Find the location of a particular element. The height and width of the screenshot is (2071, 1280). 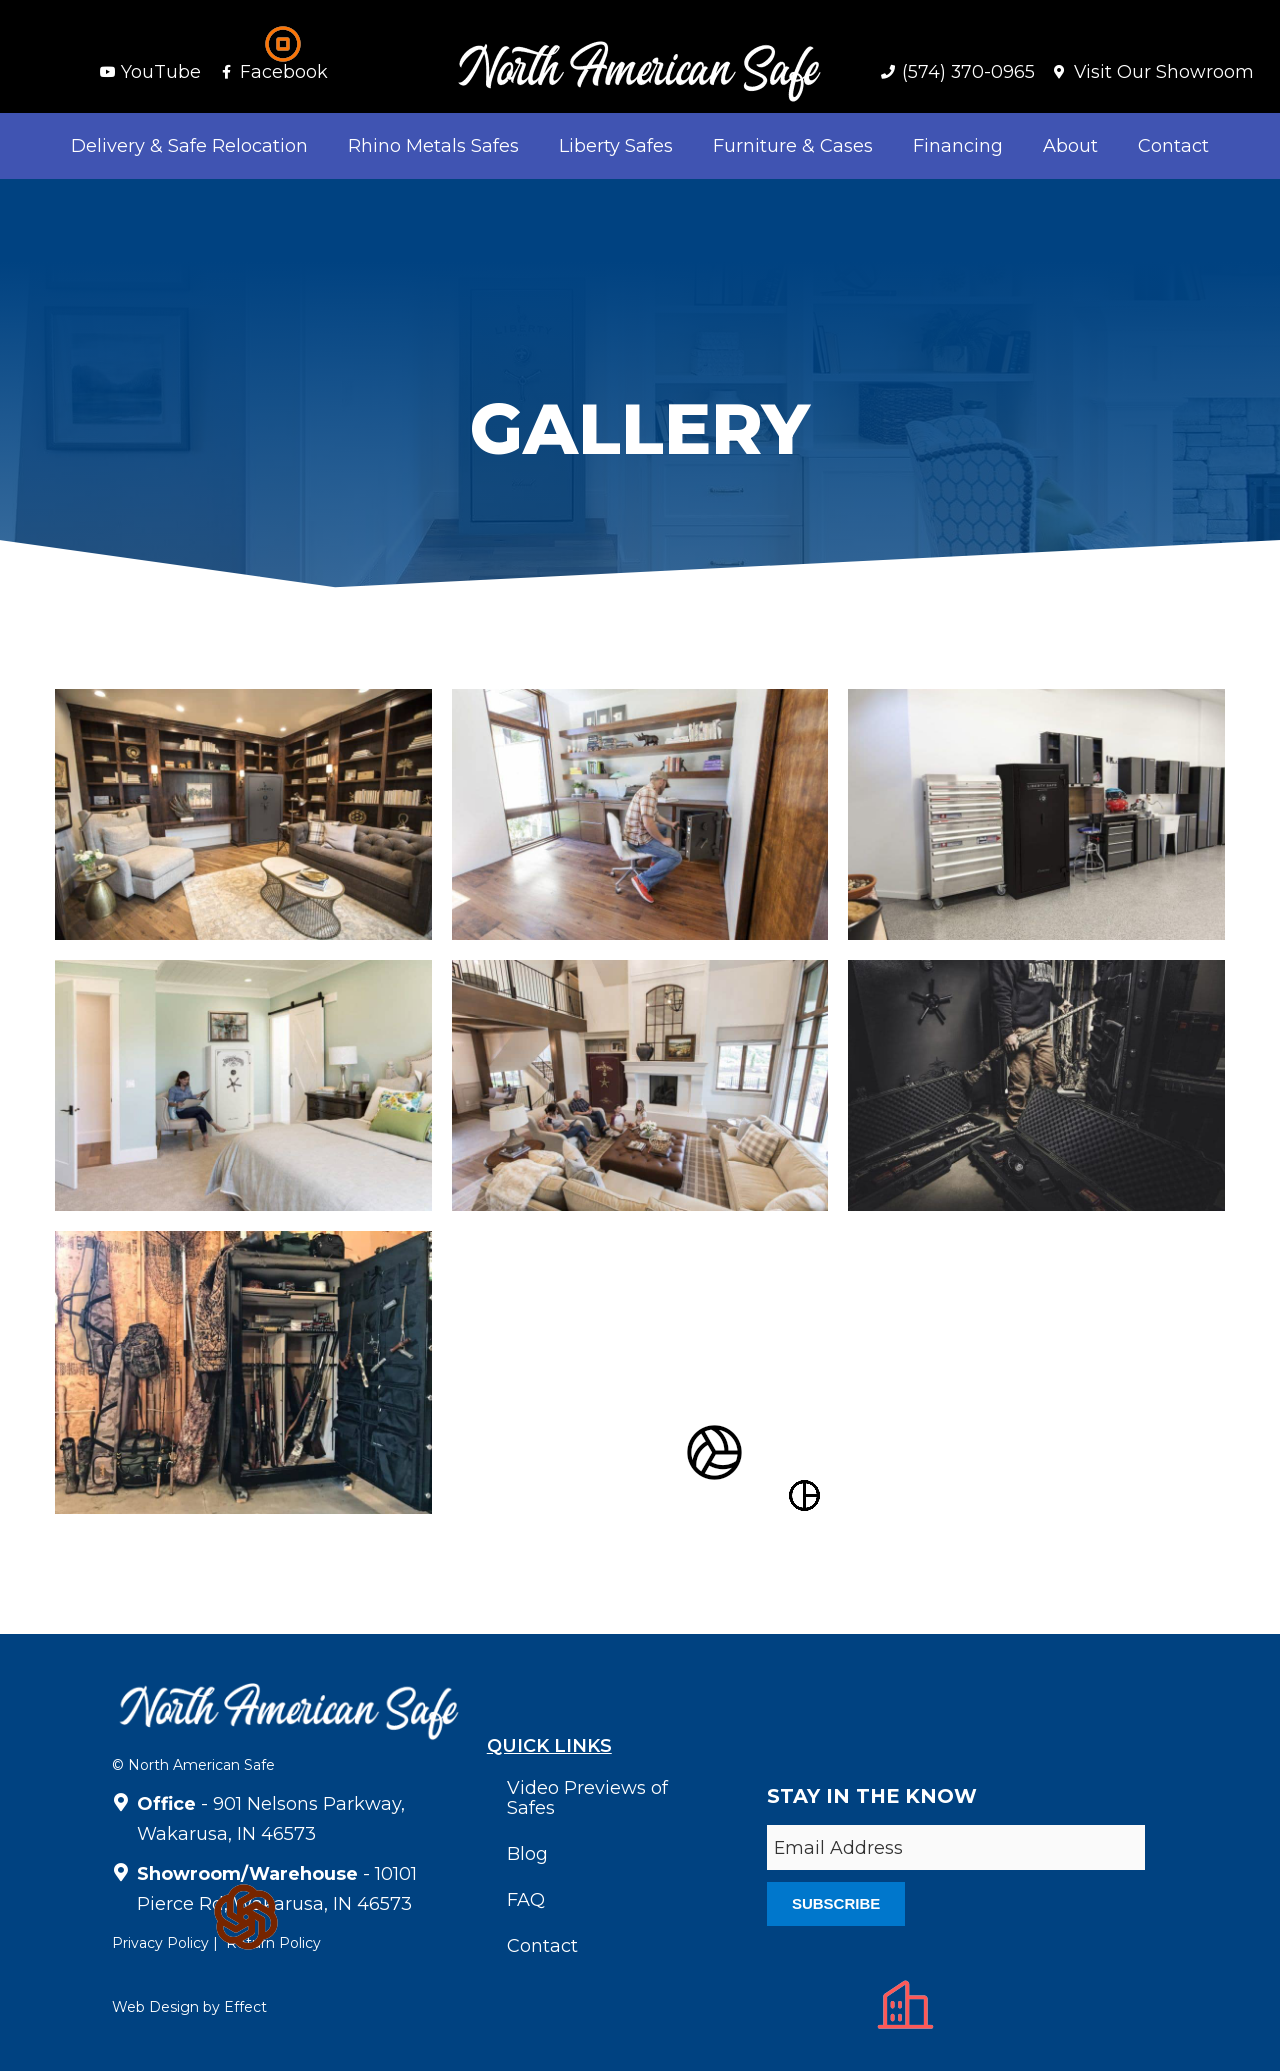

stop media playback is located at coordinates (283, 44).